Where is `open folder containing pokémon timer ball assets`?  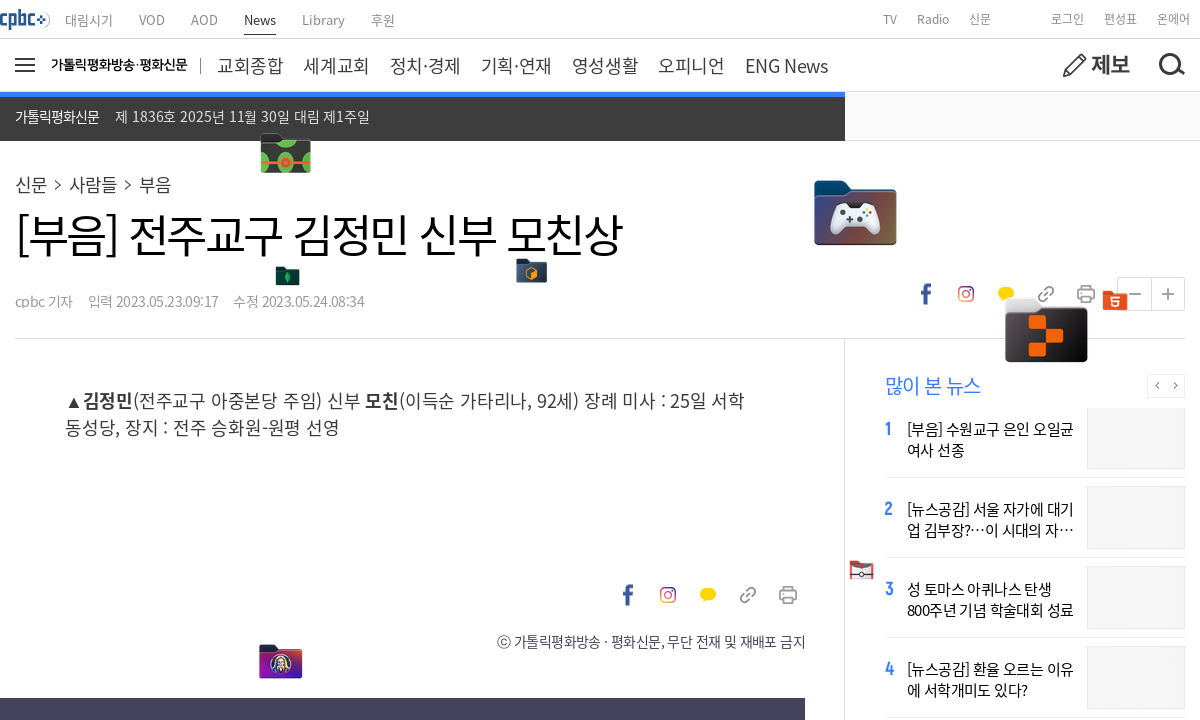
open folder containing pokémon timer ball assets is located at coordinates (861, 570).